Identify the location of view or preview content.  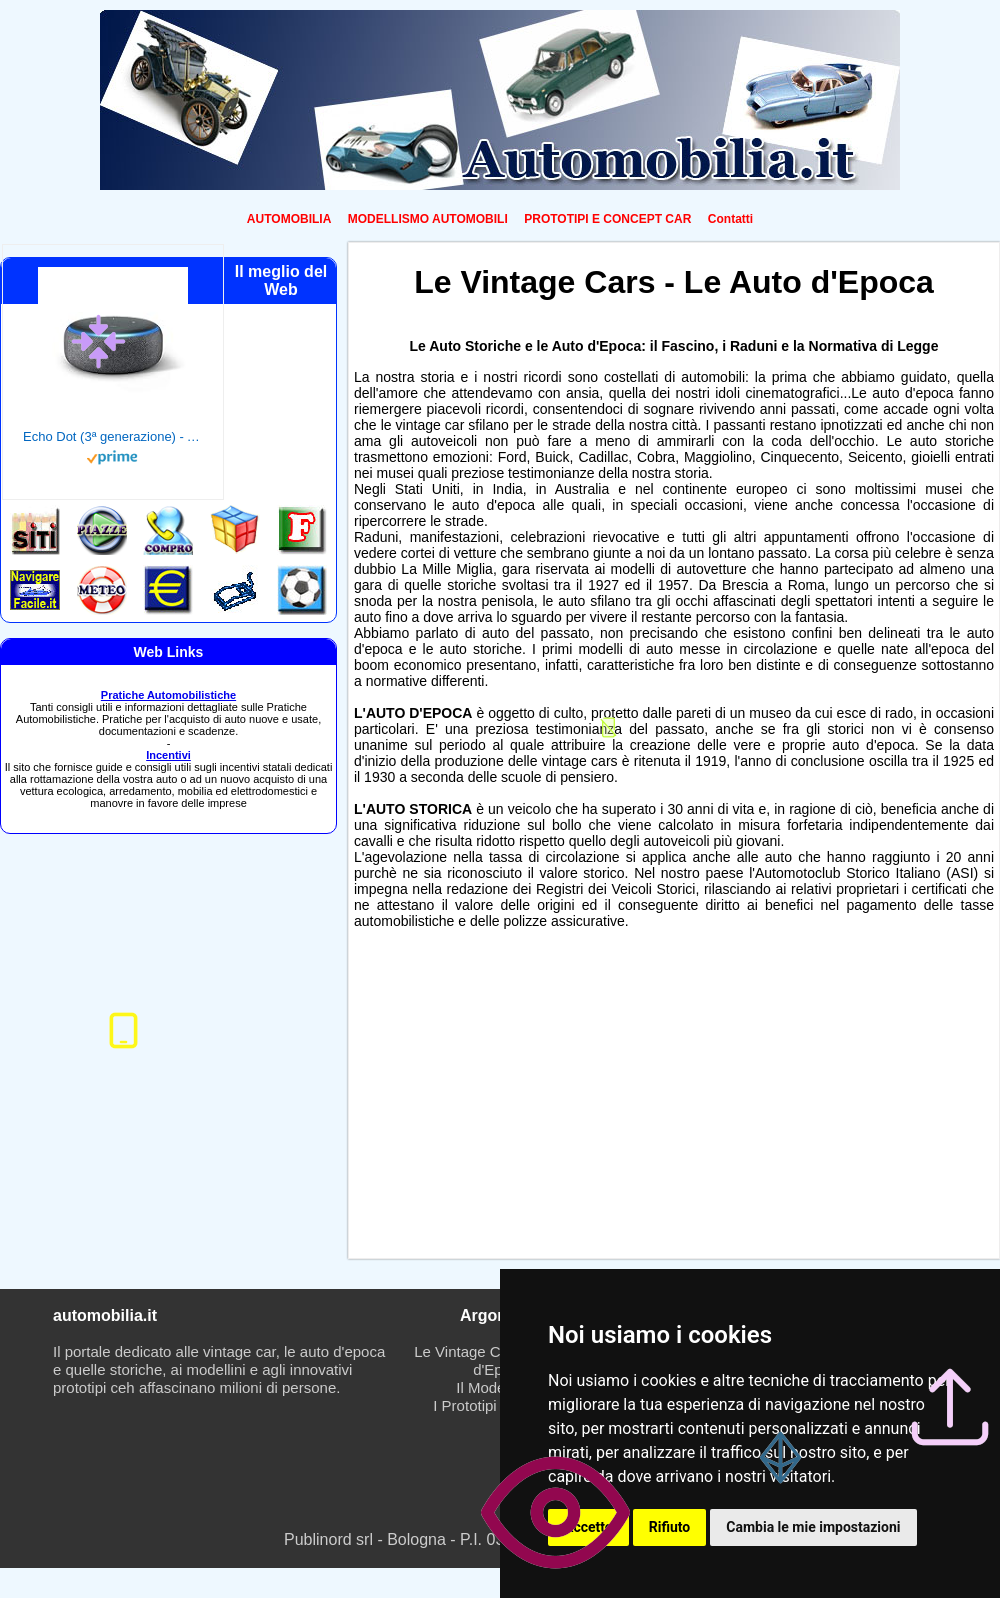
(555, 1512).